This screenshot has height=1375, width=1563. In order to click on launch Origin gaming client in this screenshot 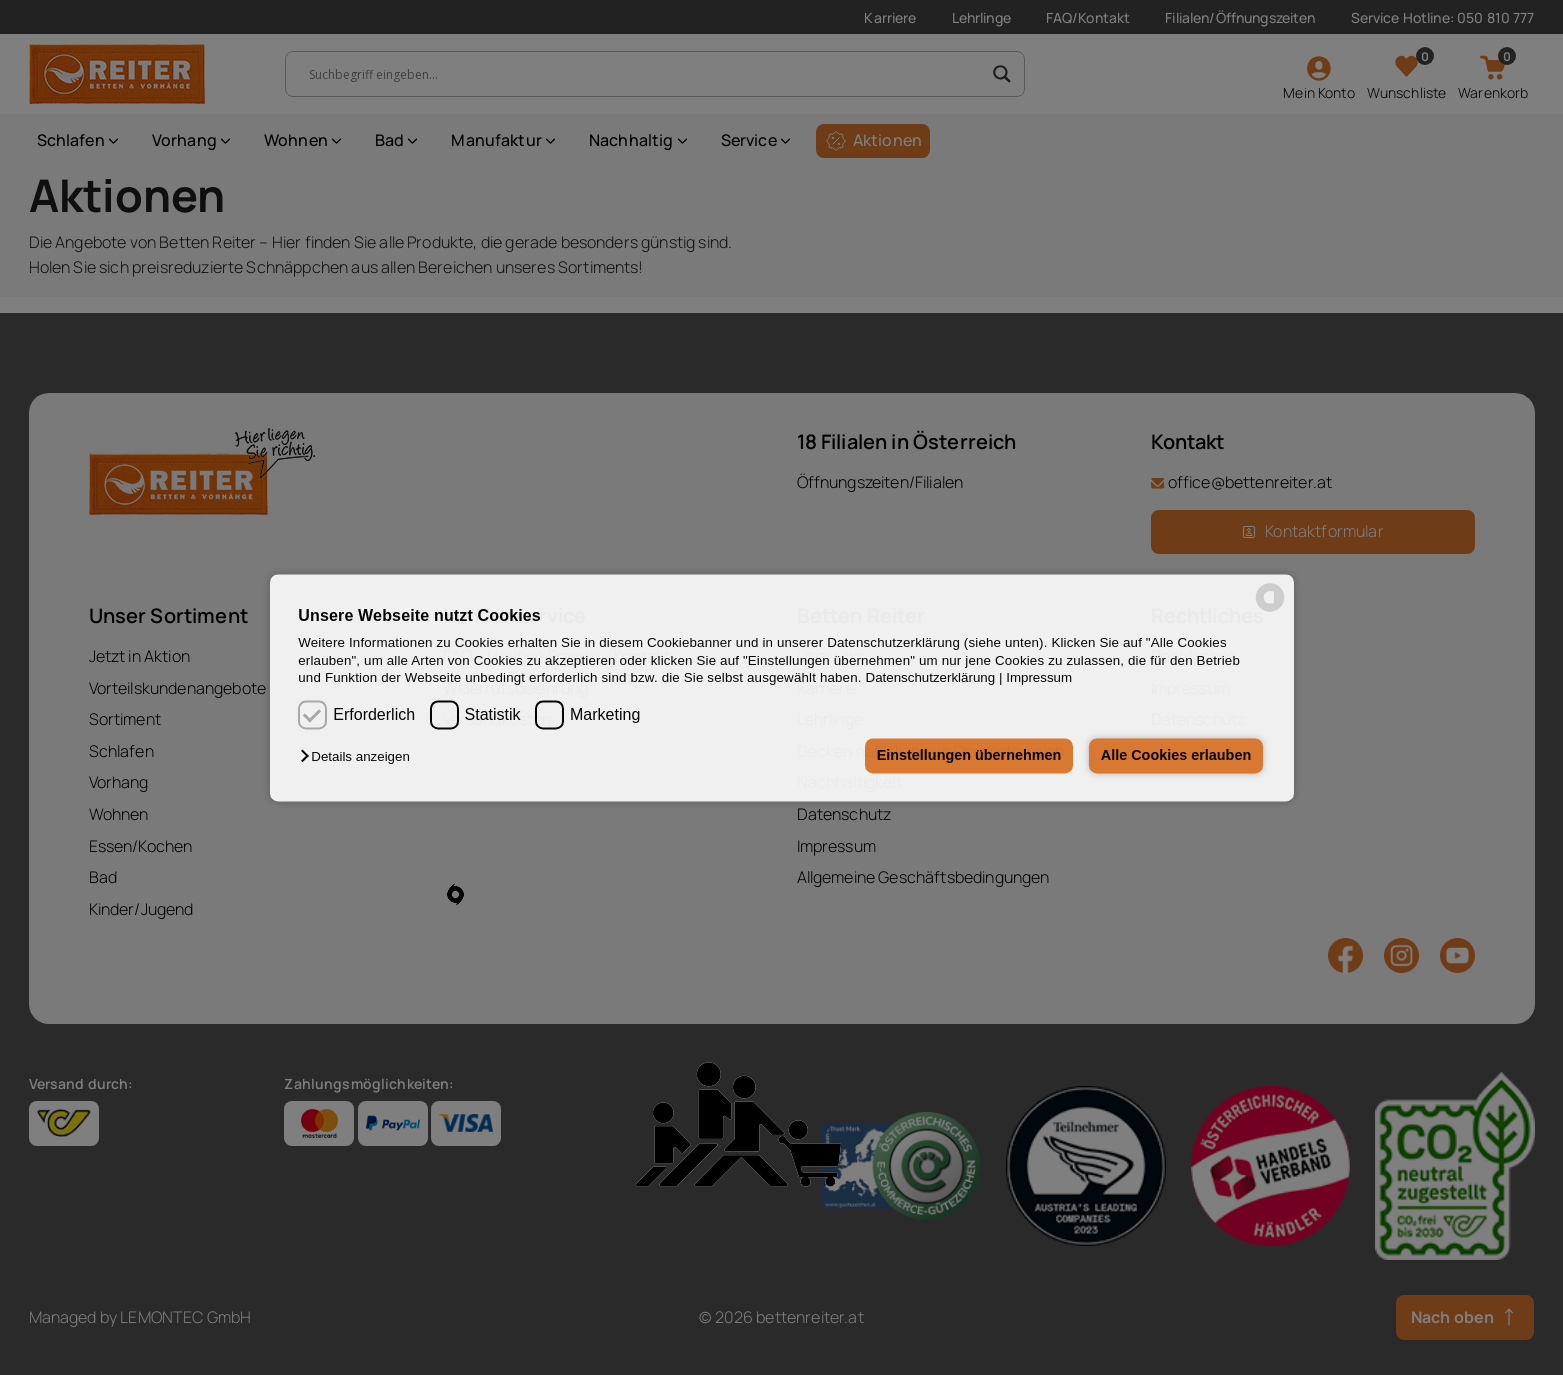, I will do `click(455, 894)`.